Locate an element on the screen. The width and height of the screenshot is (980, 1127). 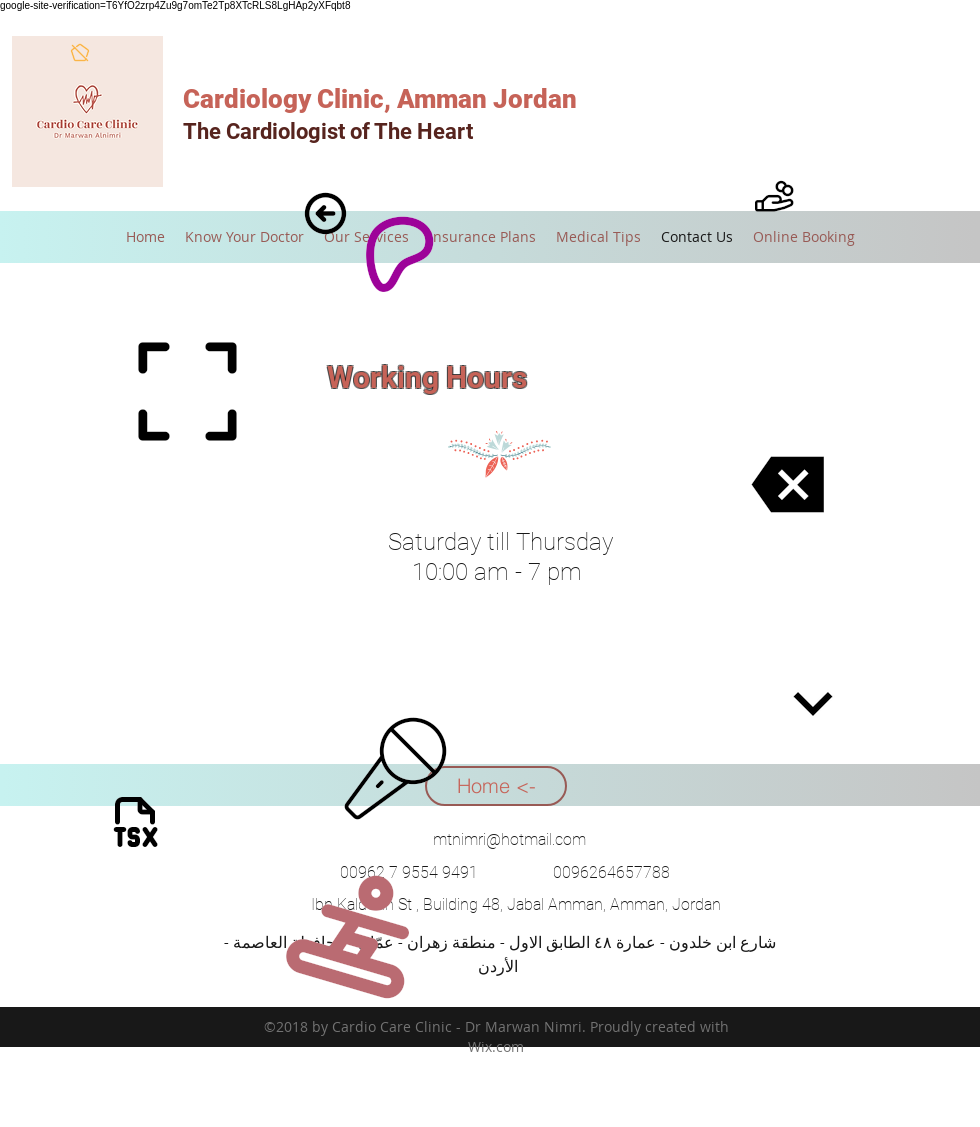
expand to fullscreen mode is located at coordinates (187, 391).